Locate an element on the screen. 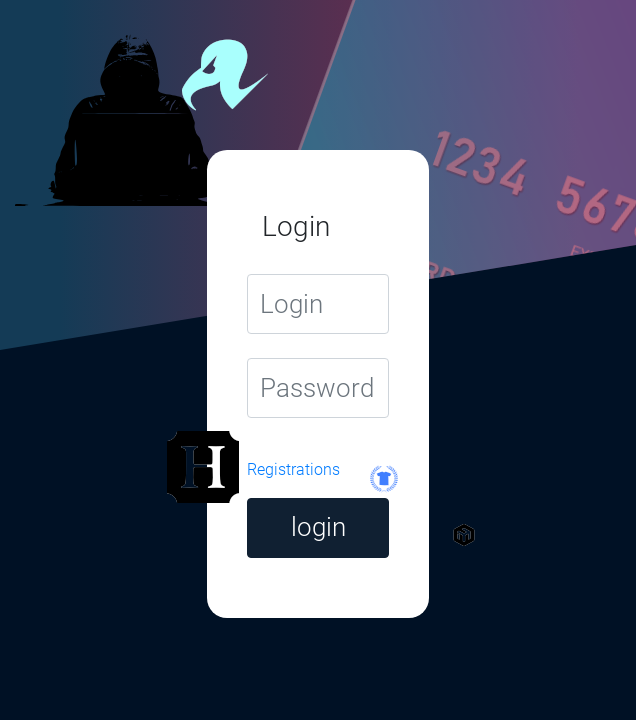 Image resolution: width=636 pixels, height=720 pixels. visit teepublic store or website is located at coordinates (384, 479).